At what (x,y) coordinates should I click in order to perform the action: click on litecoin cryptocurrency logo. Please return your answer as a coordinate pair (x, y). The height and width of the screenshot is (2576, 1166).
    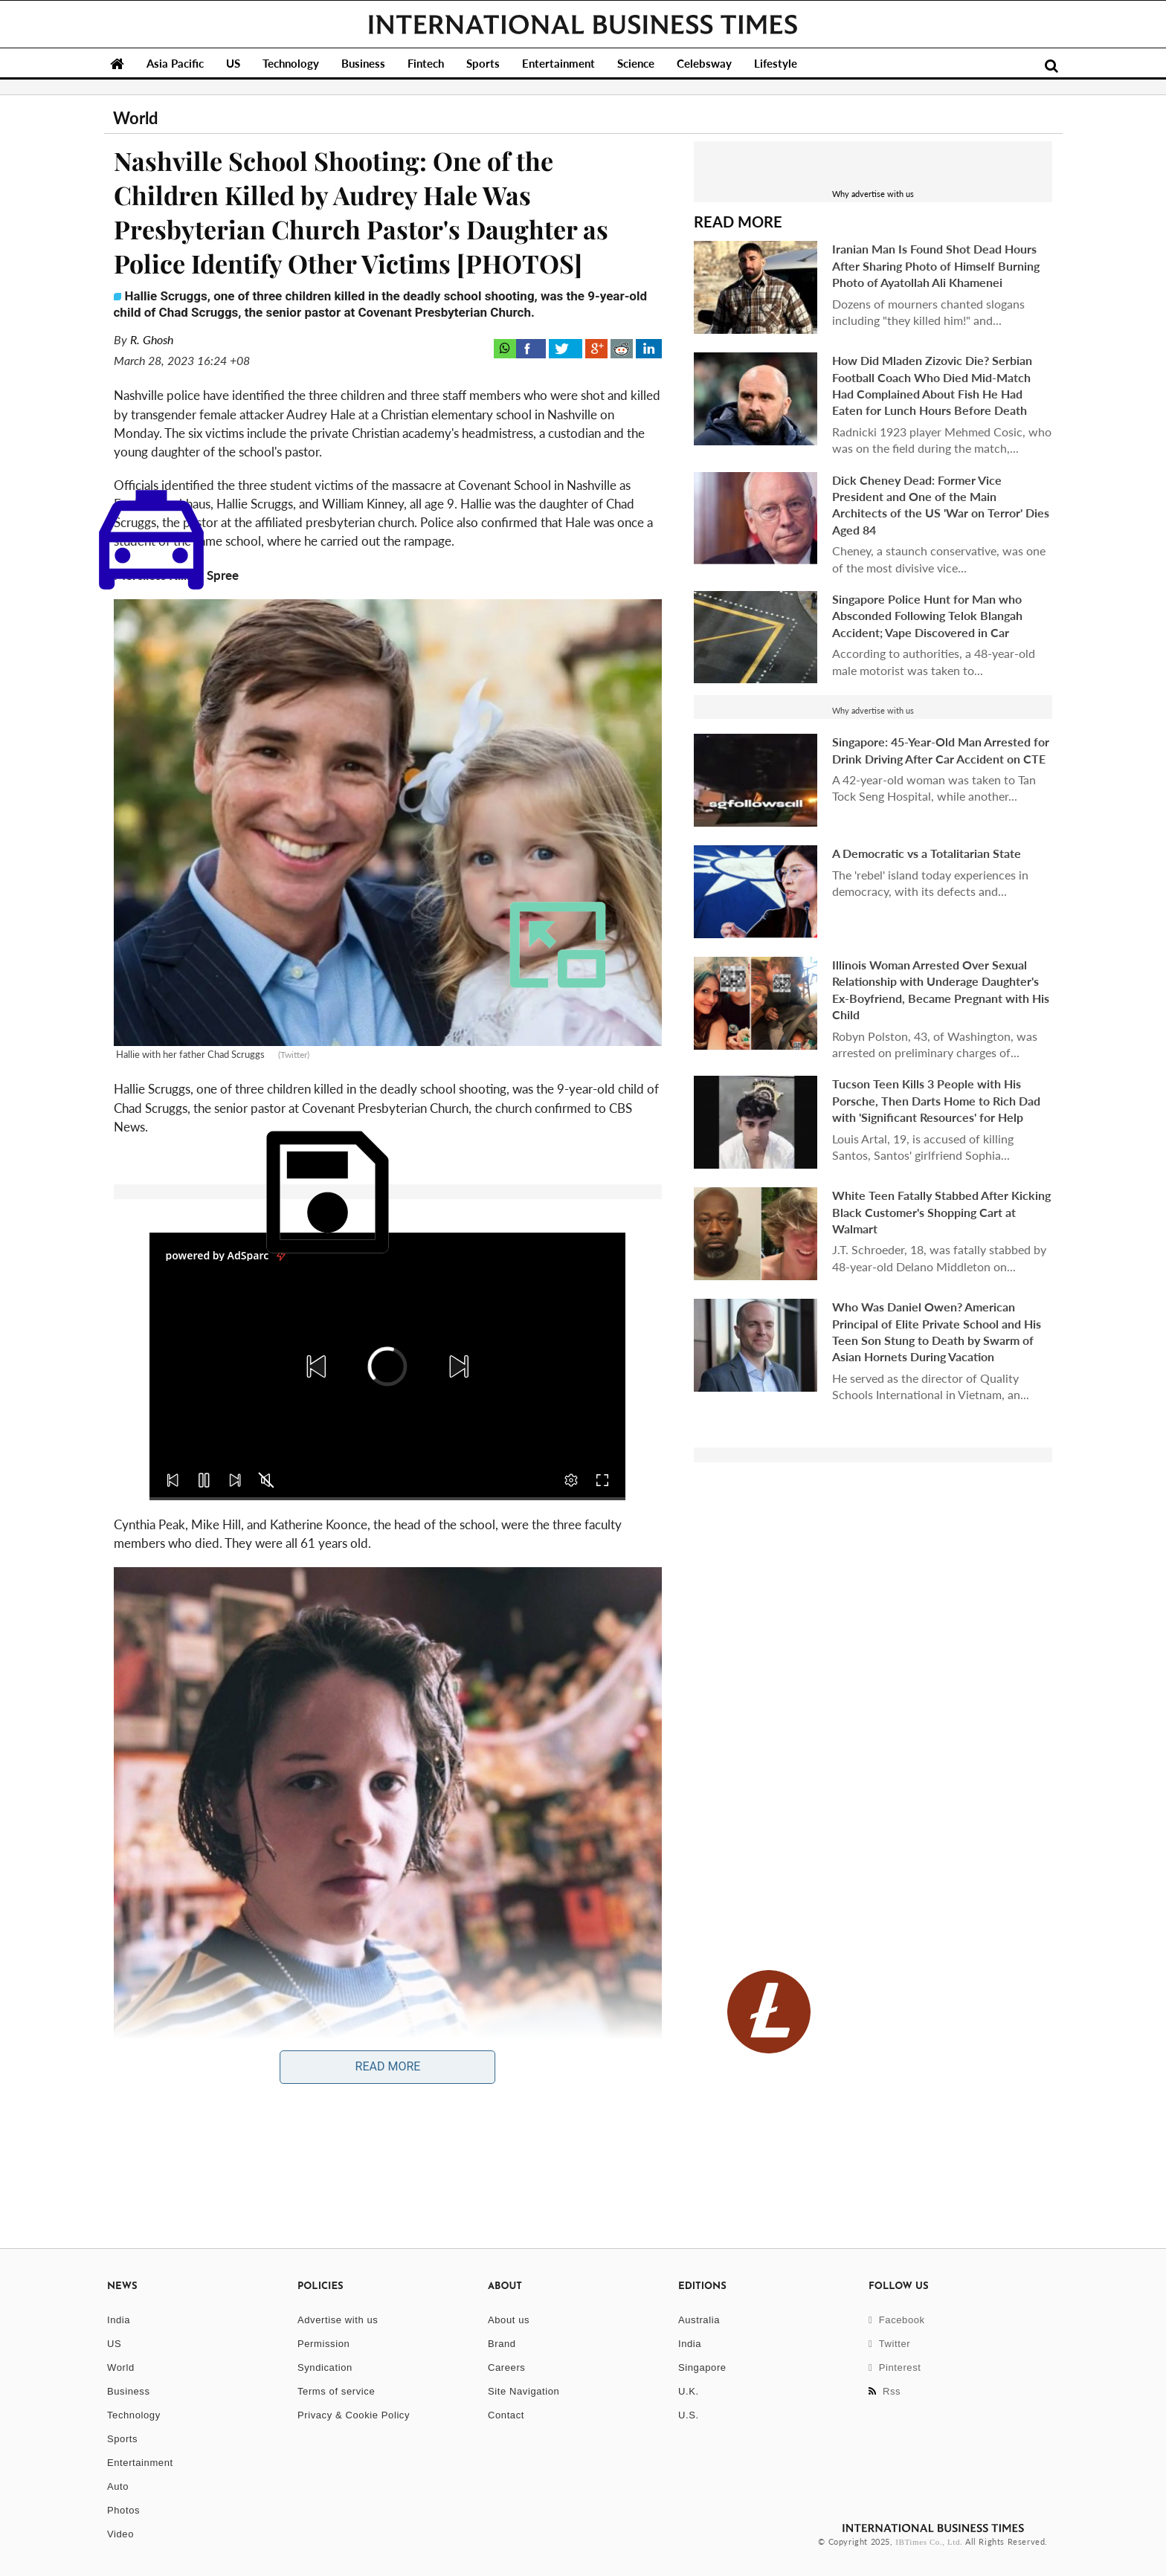
    Looking at the image, I should click on (769, 2012).